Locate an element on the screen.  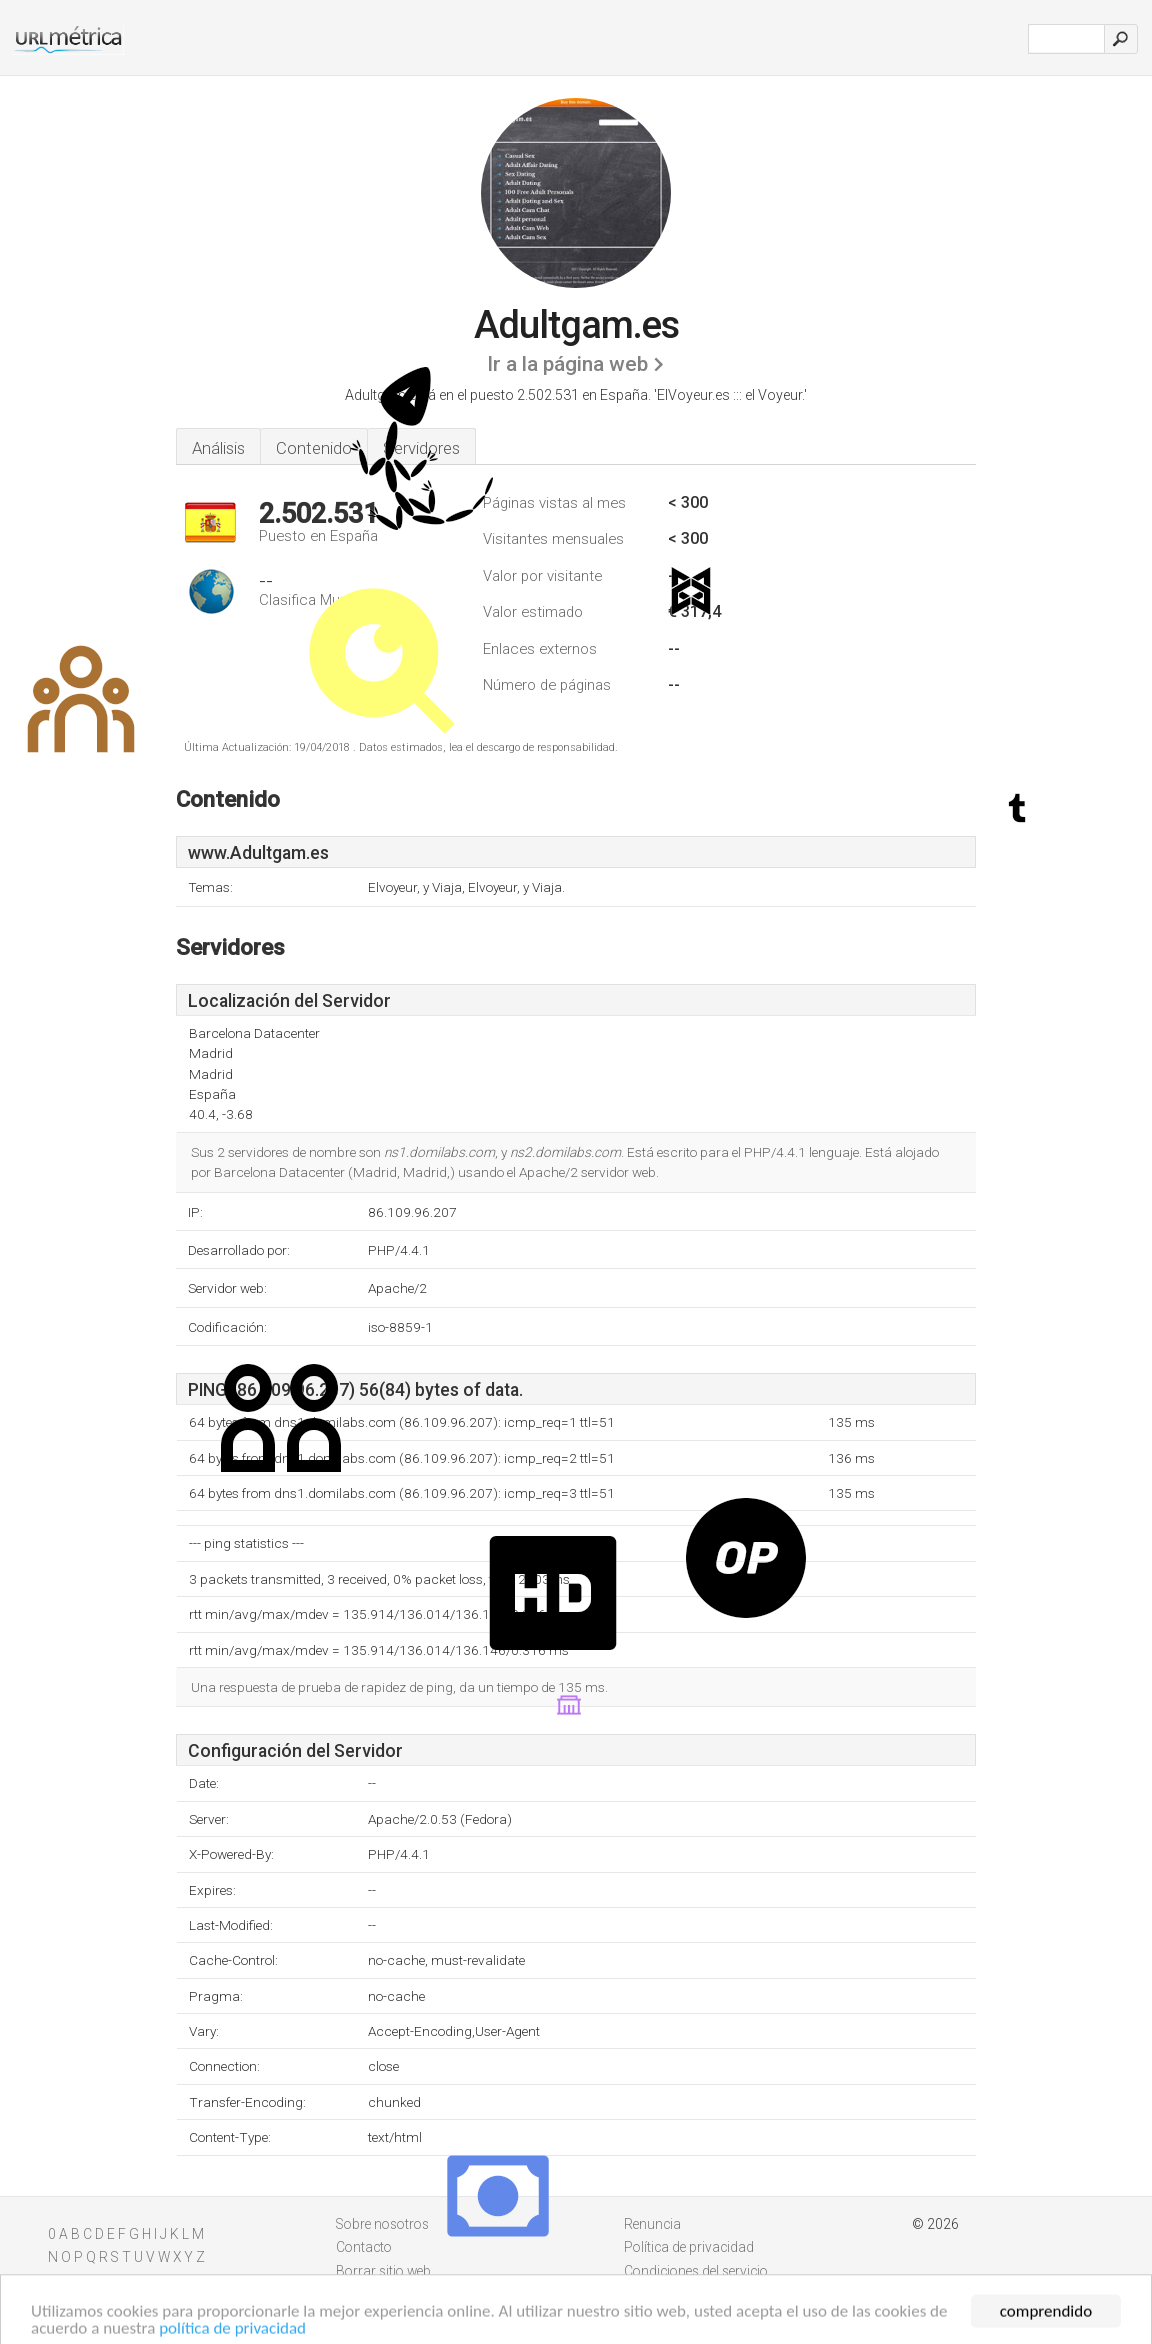
view cash or currency balance is located at coordinates (498, 2196).